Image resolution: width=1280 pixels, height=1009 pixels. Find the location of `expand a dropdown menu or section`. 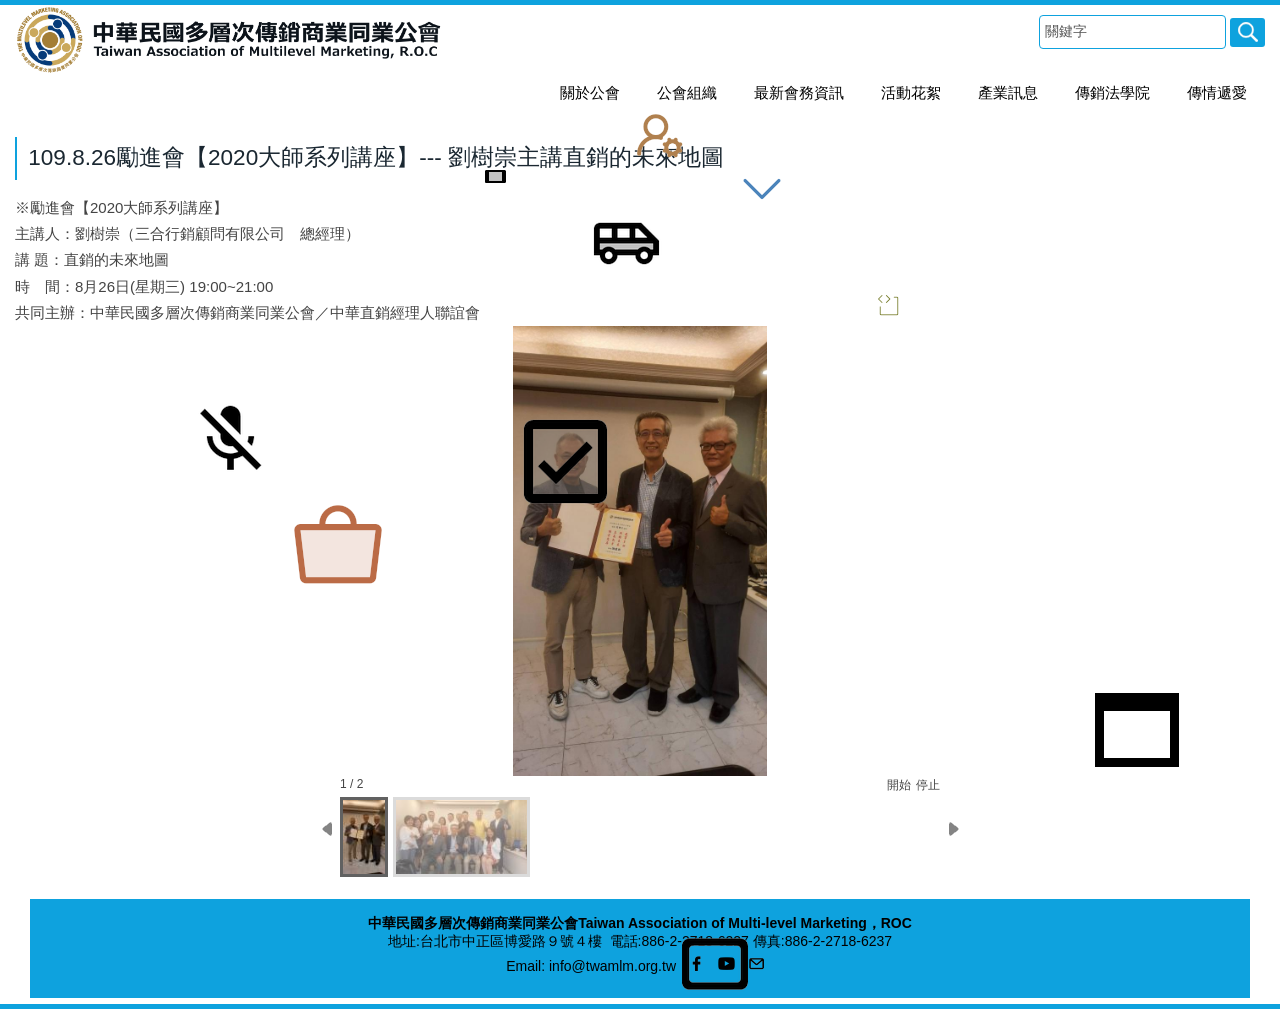

expand a dropdown menu or section is located at coordinates (762, 189).